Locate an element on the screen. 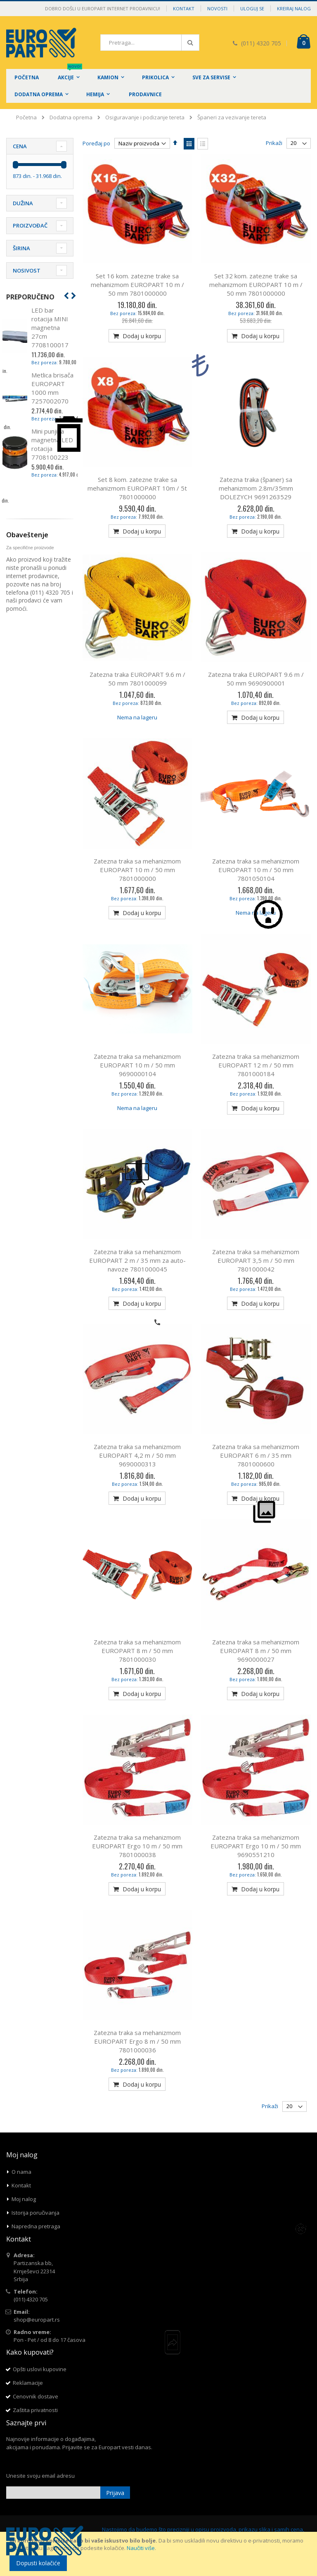 This screenshot has width=317, height=2576. report feeling unwell or sick is located at coordinates (300, 2229).